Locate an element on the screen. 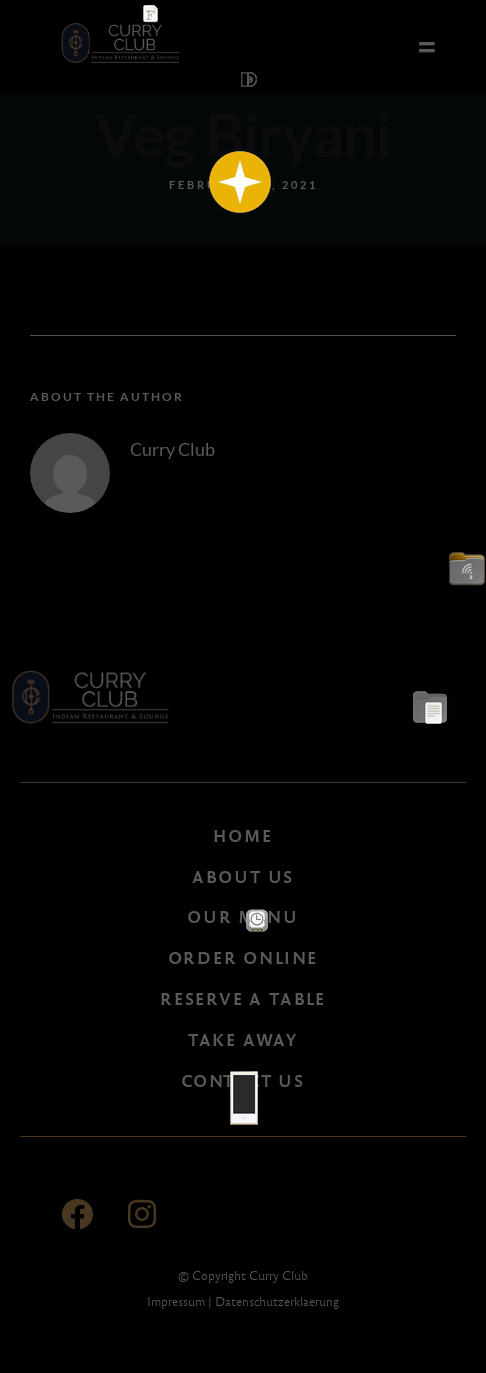 The width and height of the screenshot is (486, 1373). iPod nano device connected is located at coordinates (244, 1098).